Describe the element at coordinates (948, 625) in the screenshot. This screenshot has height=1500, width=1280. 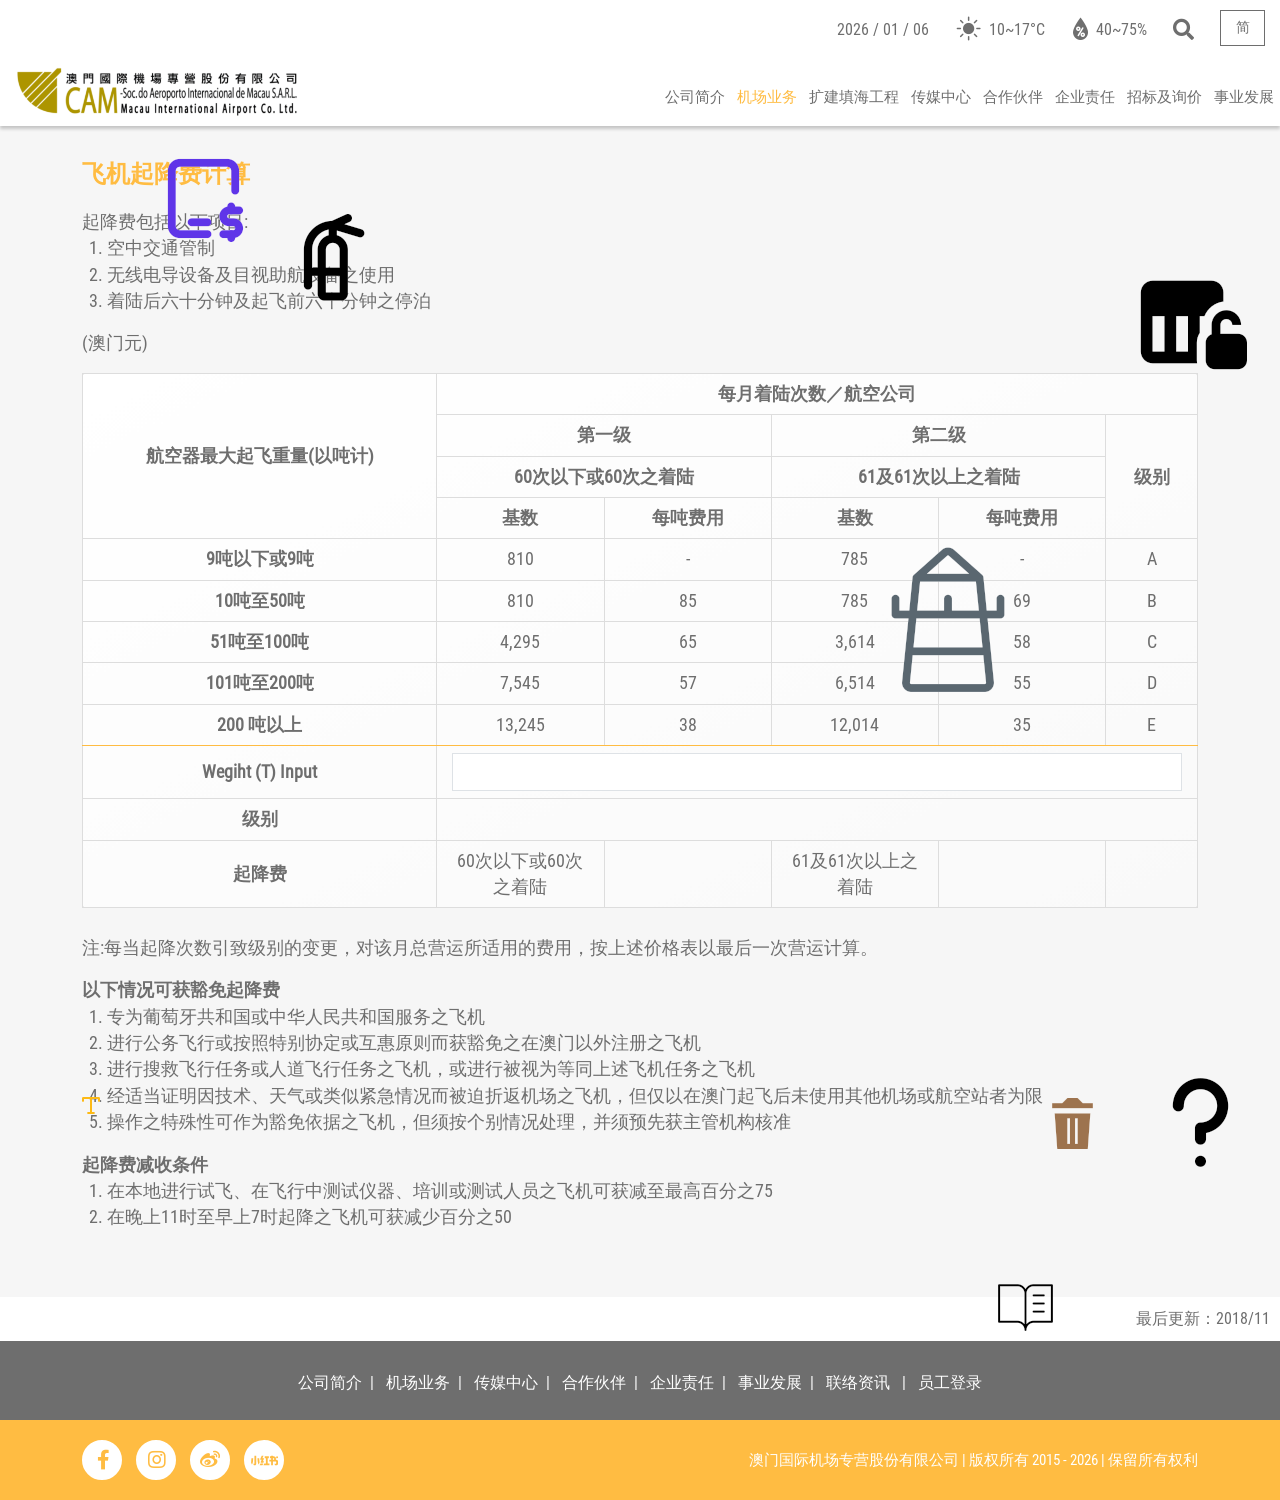
I see `access website accessibility or SEO audit tools` at that location.